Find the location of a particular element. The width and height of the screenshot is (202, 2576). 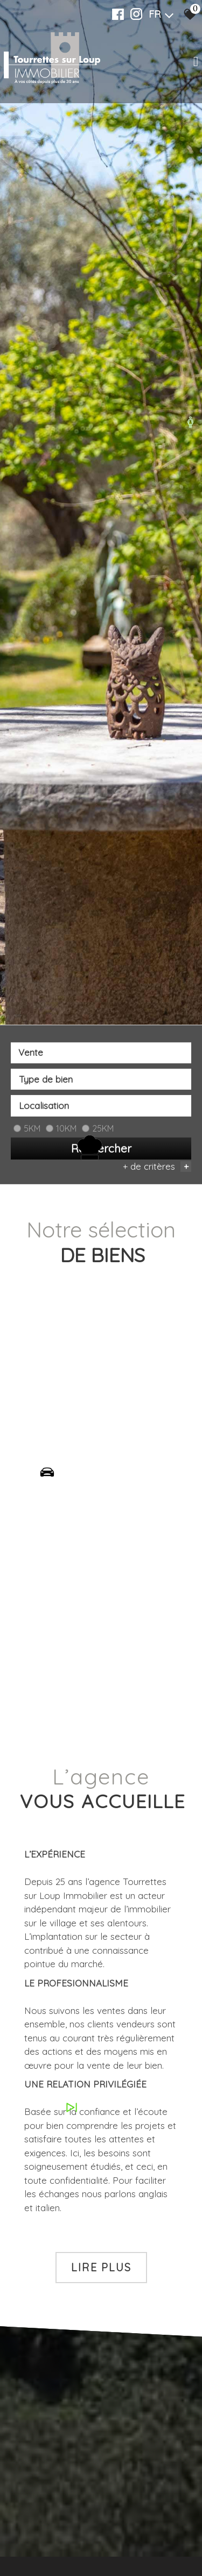

browse recipes or cooking content is located at coordinates (89, 1147).